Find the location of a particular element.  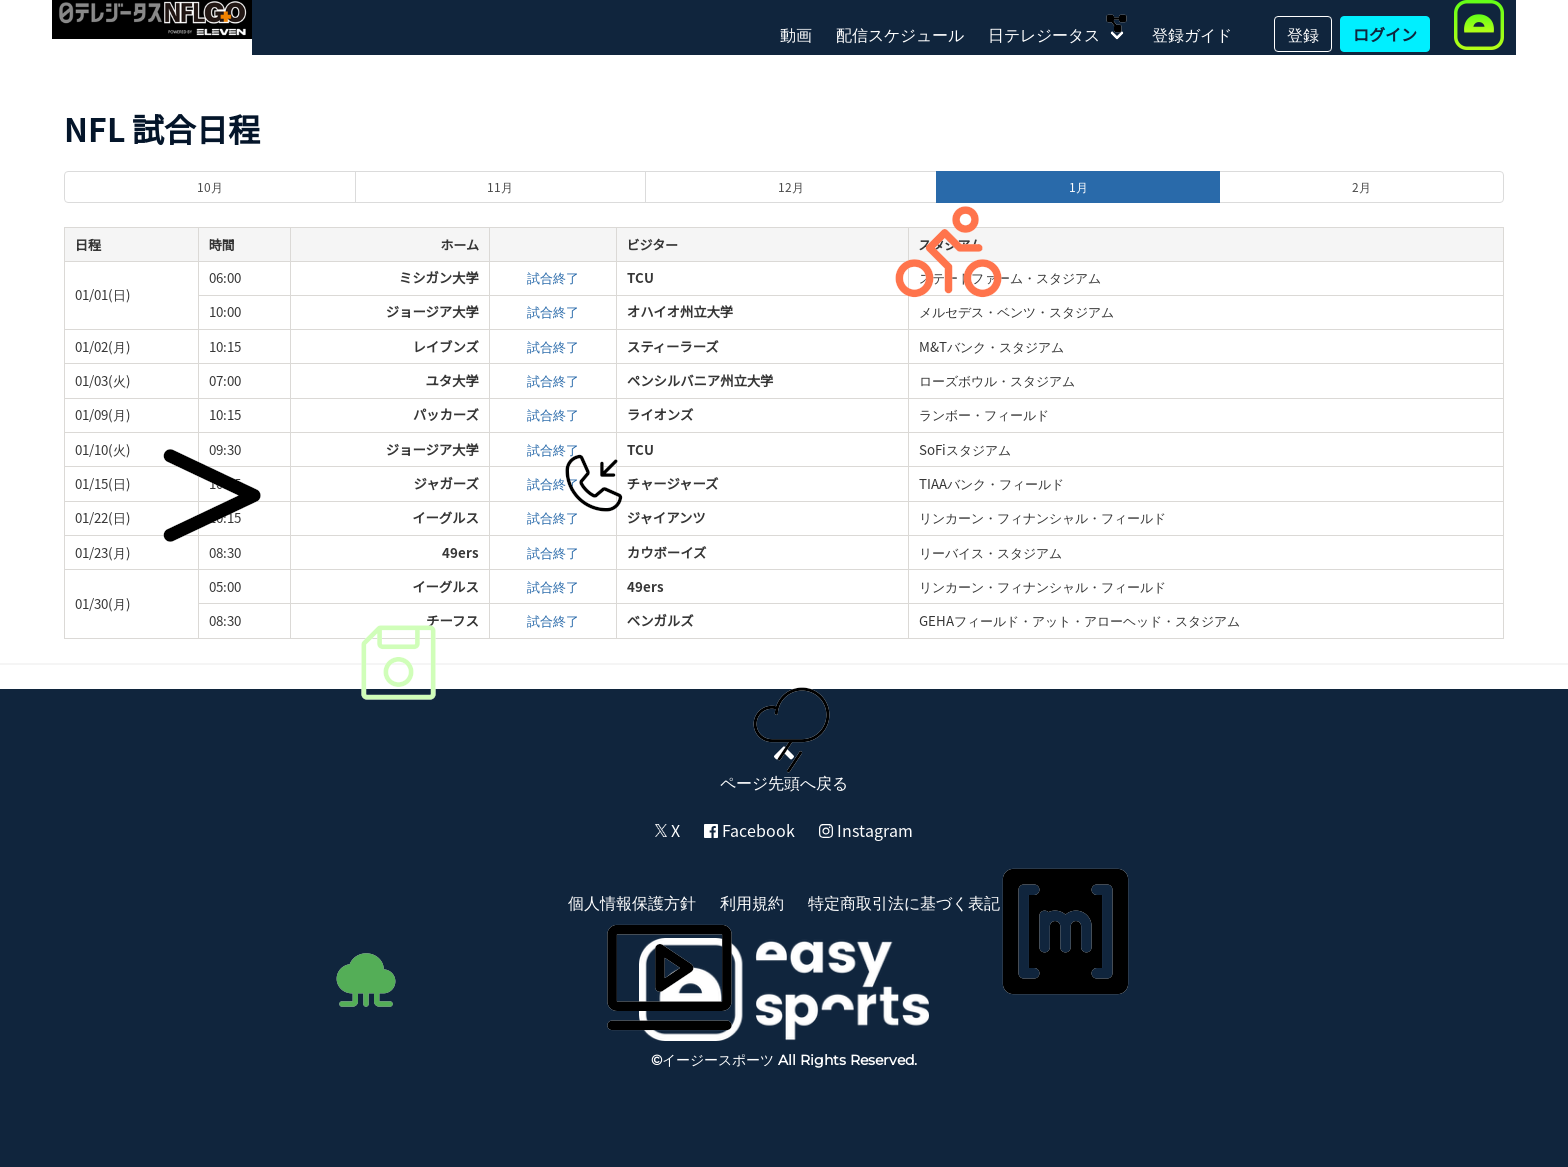

access cycling or bike-related features is located at coordinates (948, 255).